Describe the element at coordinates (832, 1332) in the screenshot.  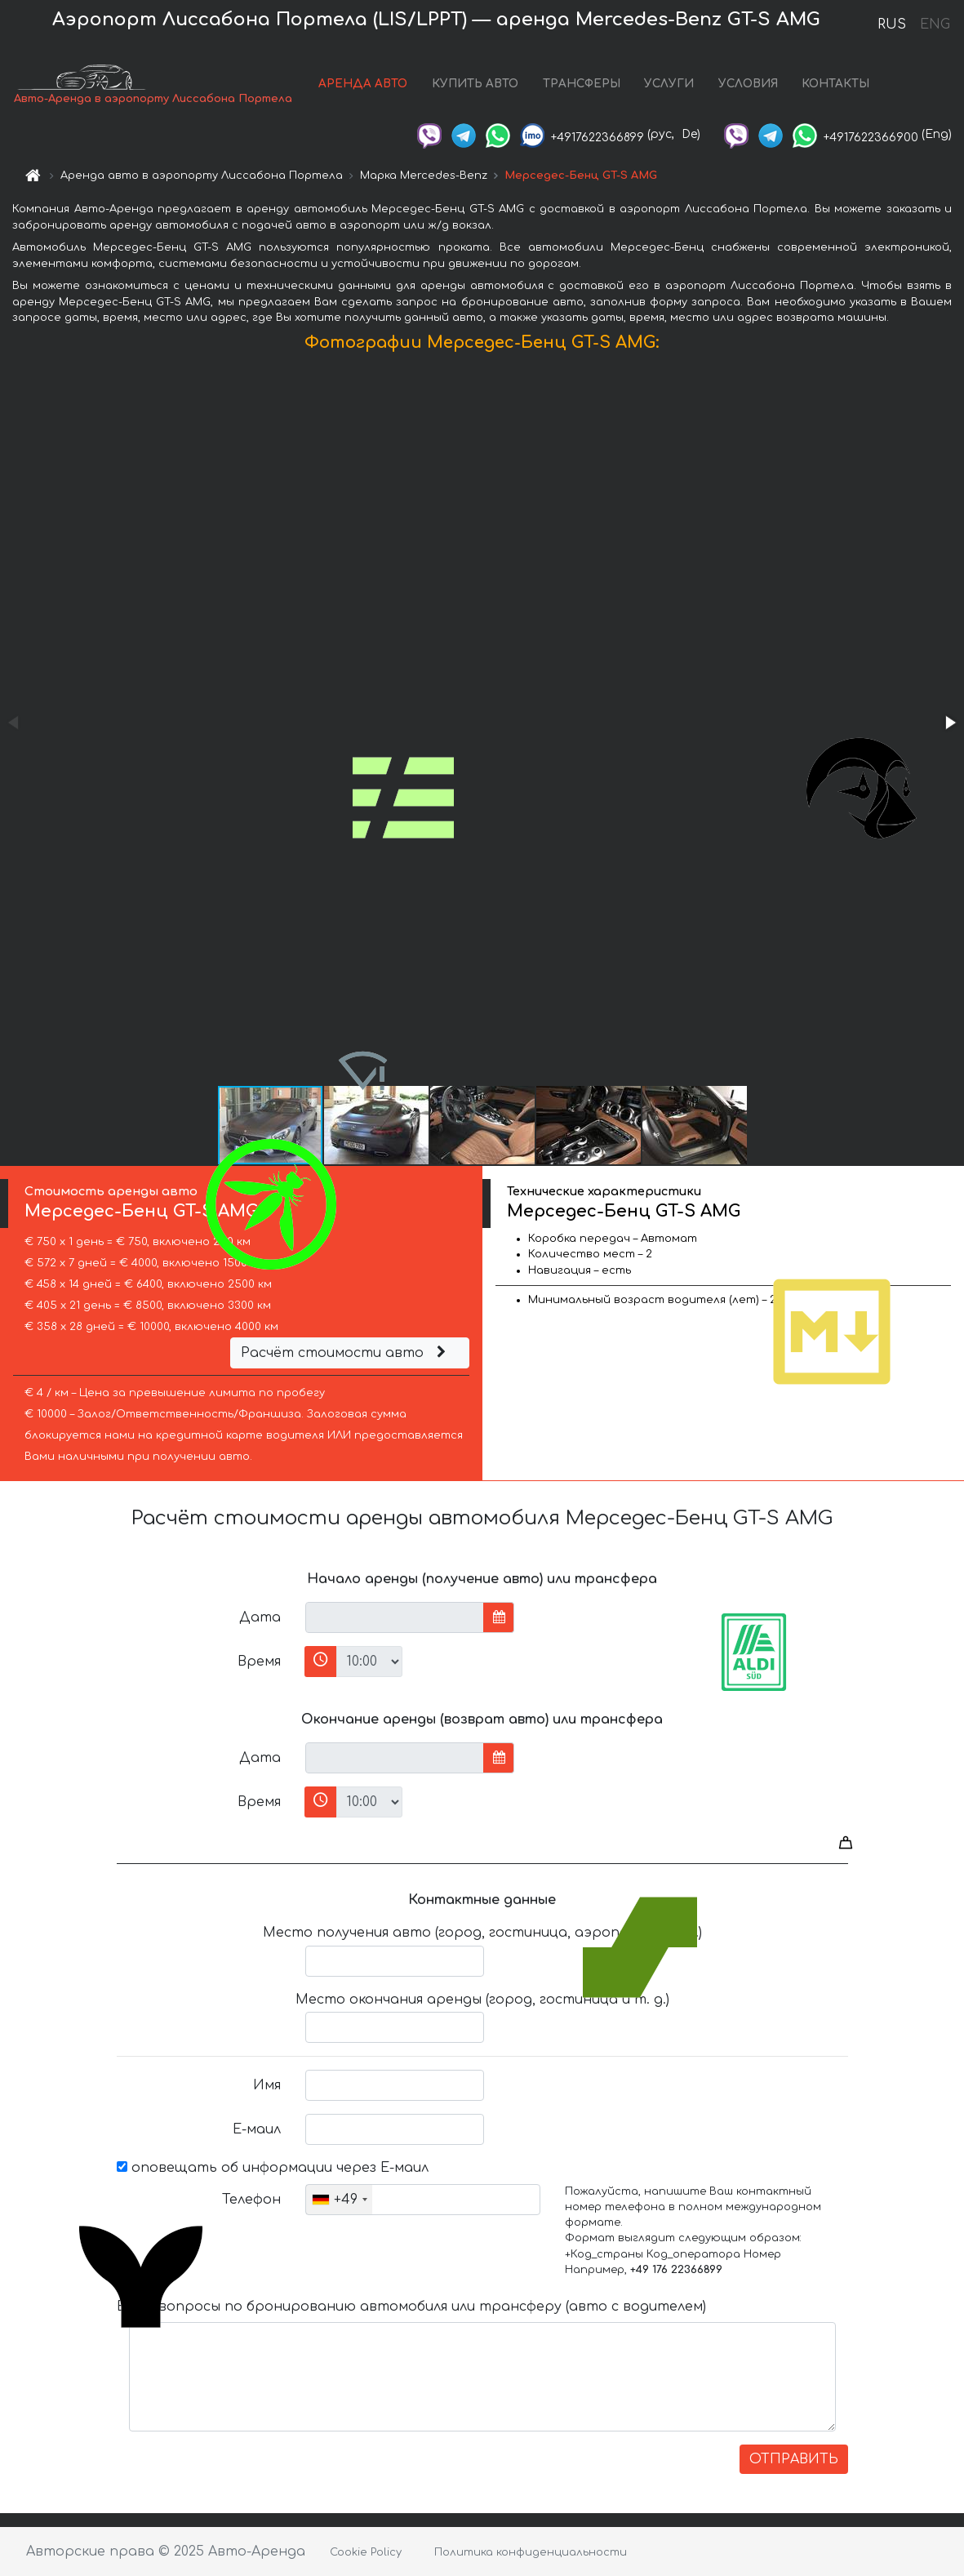
I see `indicates markdown formatting is available` at that location.